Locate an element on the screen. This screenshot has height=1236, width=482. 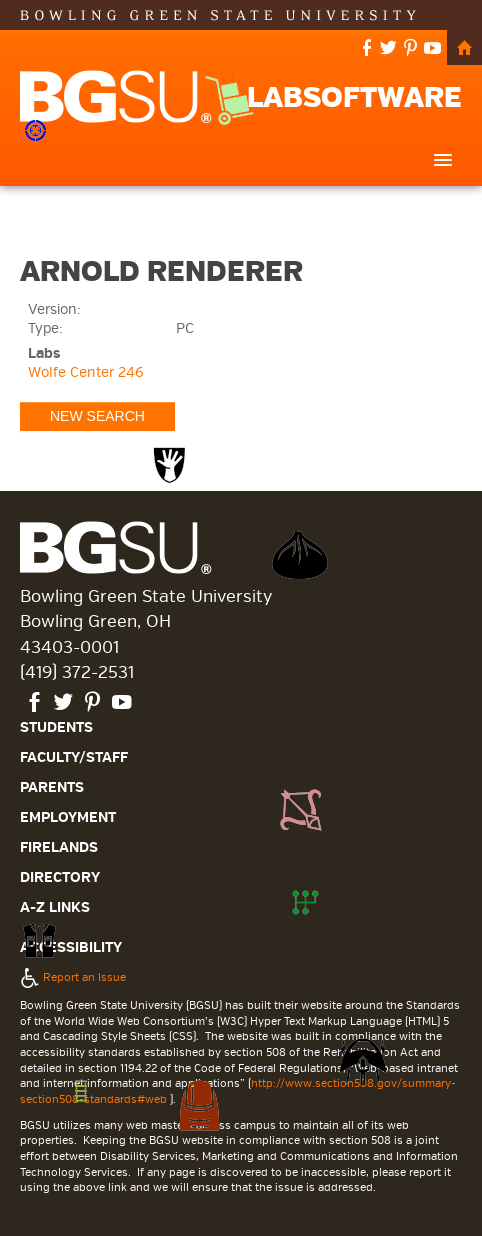
select manual transmission mode is located at coordinates (305, 902).